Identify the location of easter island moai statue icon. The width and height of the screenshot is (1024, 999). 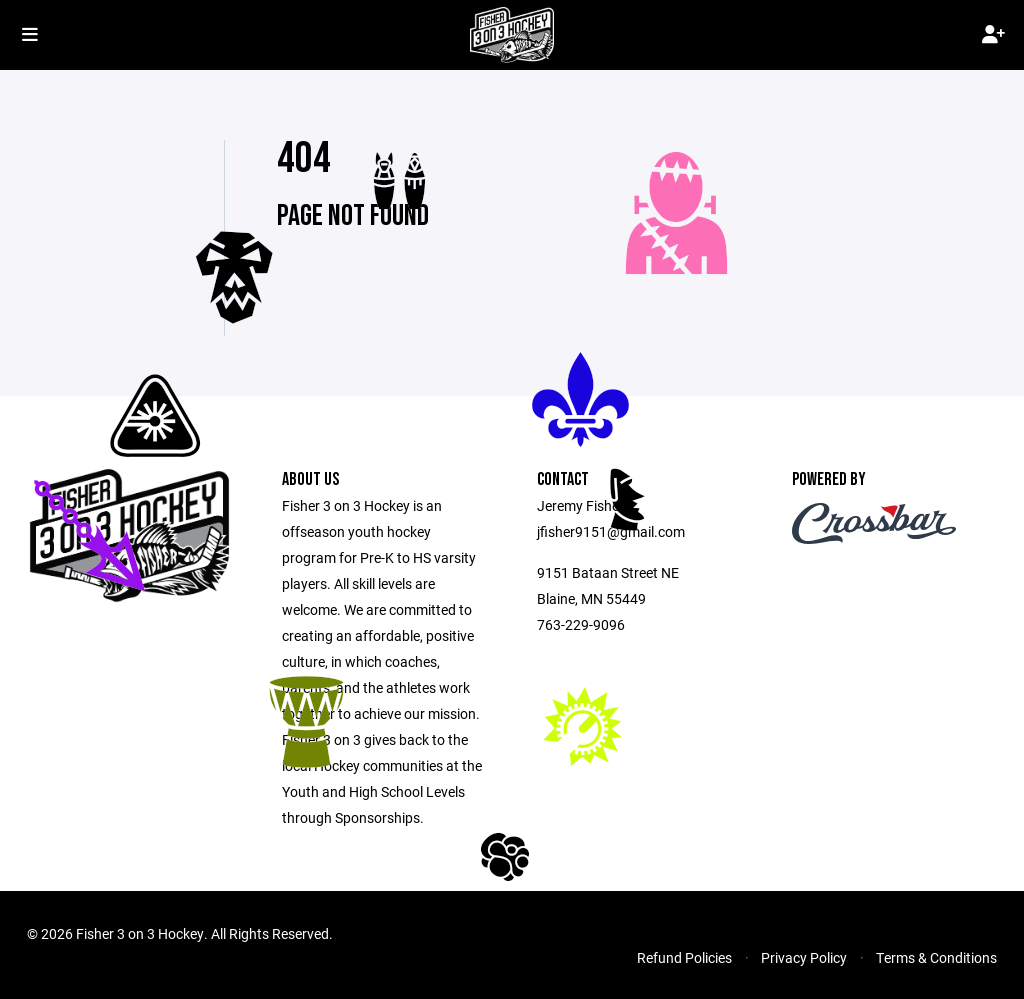
(627, 499).